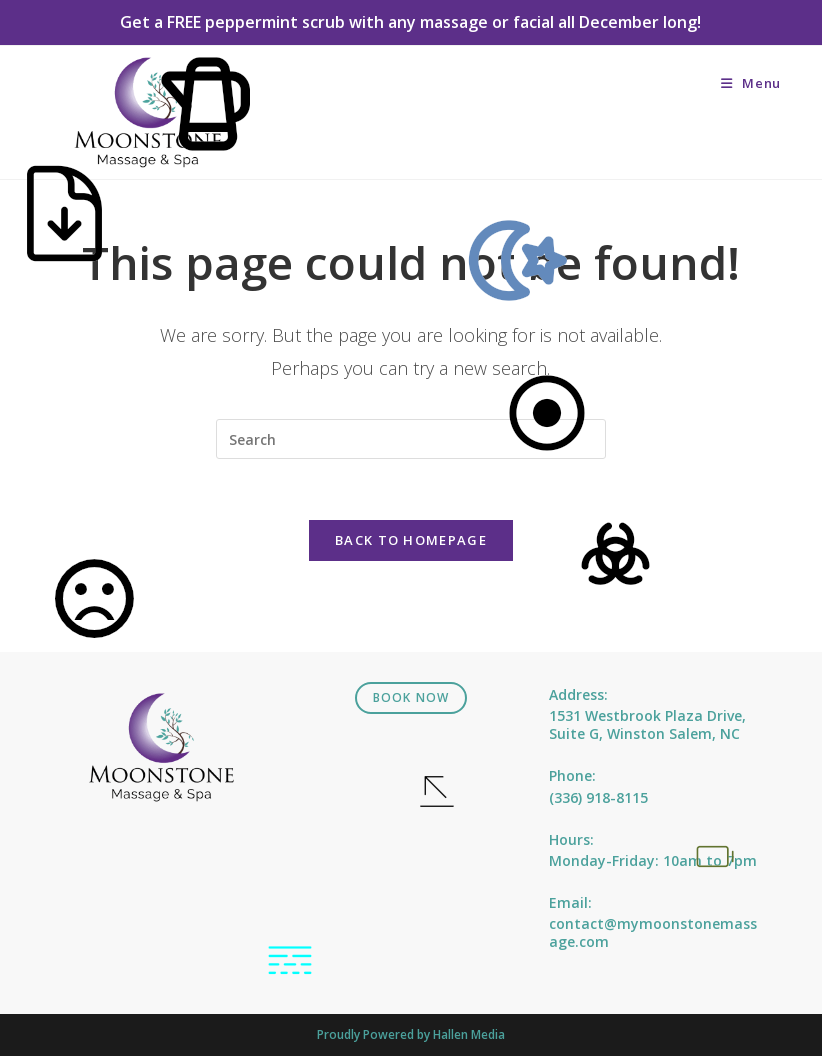  What do you see at coordinates (435, 791) in the screenshot?
I see `navigate to the top-left or home position` at bounding box center [435, 791].